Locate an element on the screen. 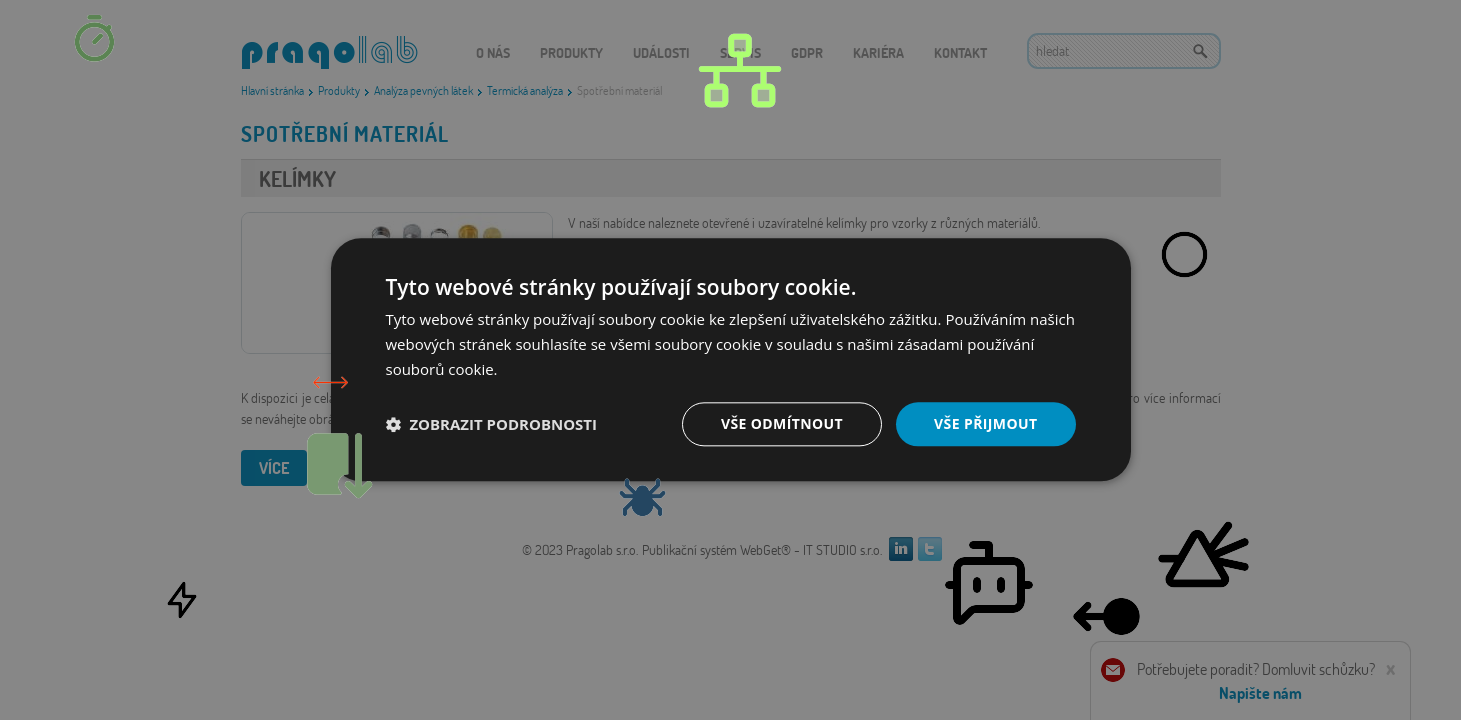 Image resolution: width=1461 pixels, height=720 pixels. indicates a bug or error in the system is located at coordinates (642, 498).